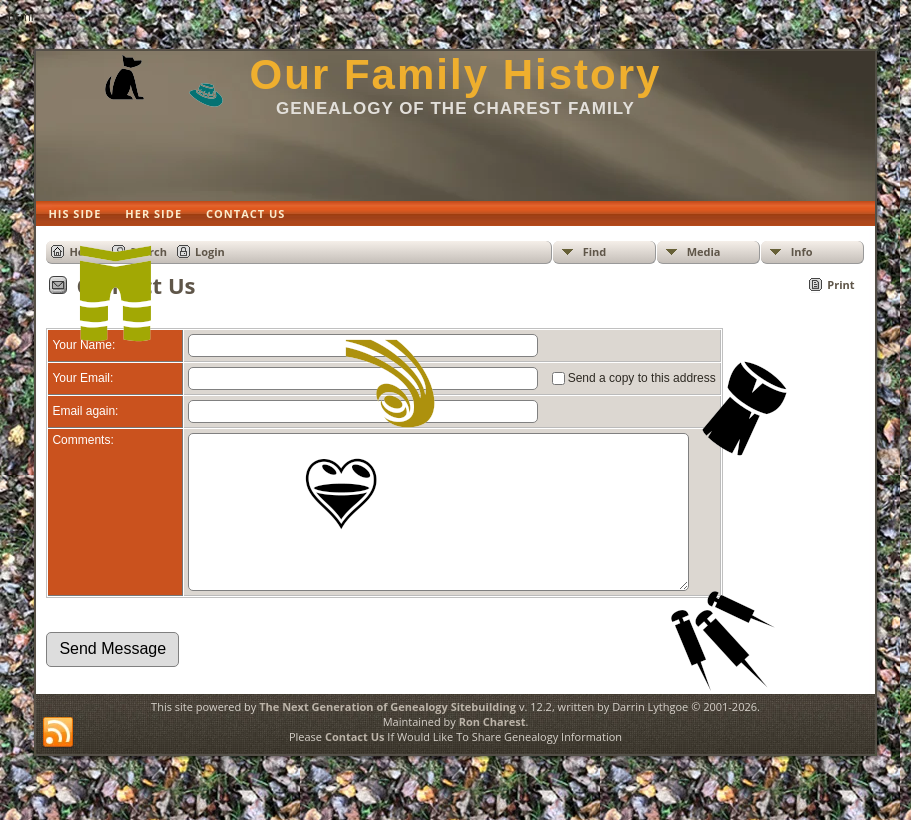 The height and width of the screenshot is (820, 911). Describe the element at coordinates (340, 493) in the screenshot. I see `indicates a fragile or special health/life status in a game` at that location.